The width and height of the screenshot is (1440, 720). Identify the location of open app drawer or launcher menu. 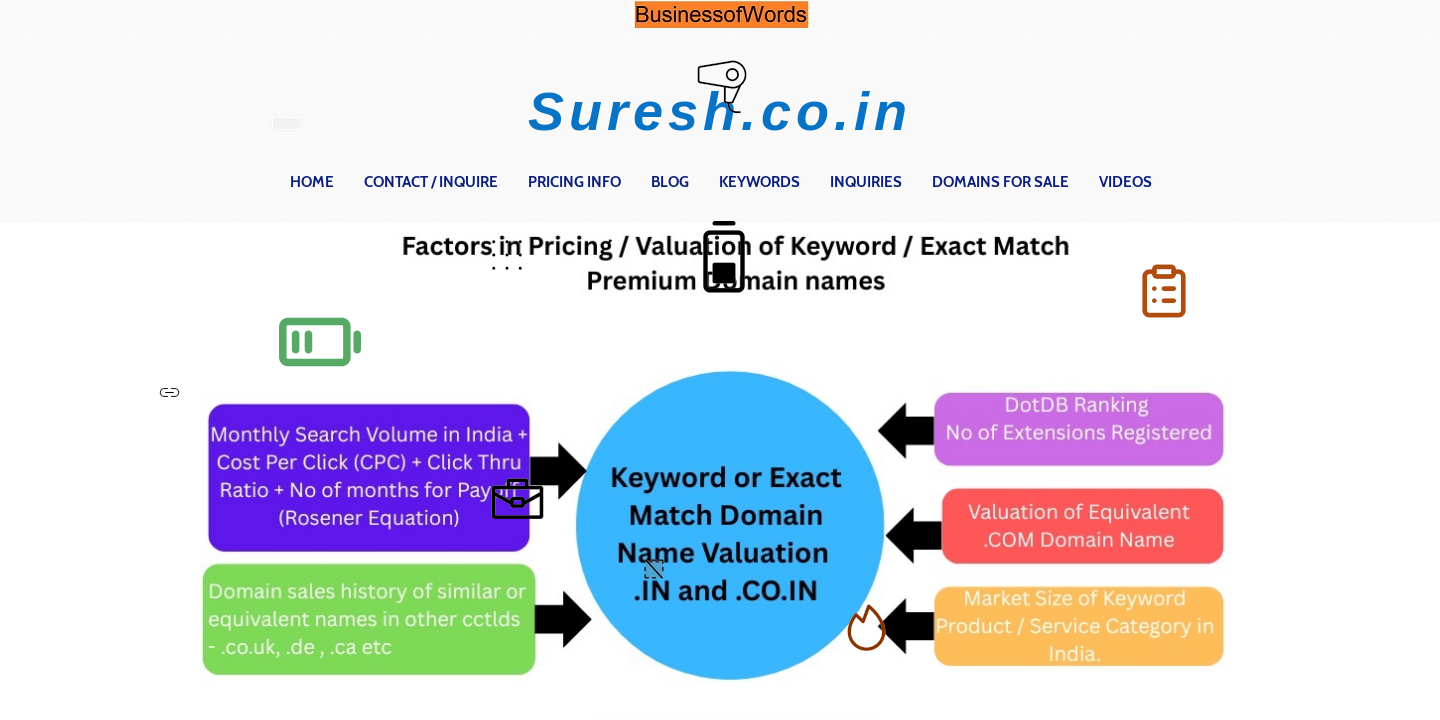
(507, 255).